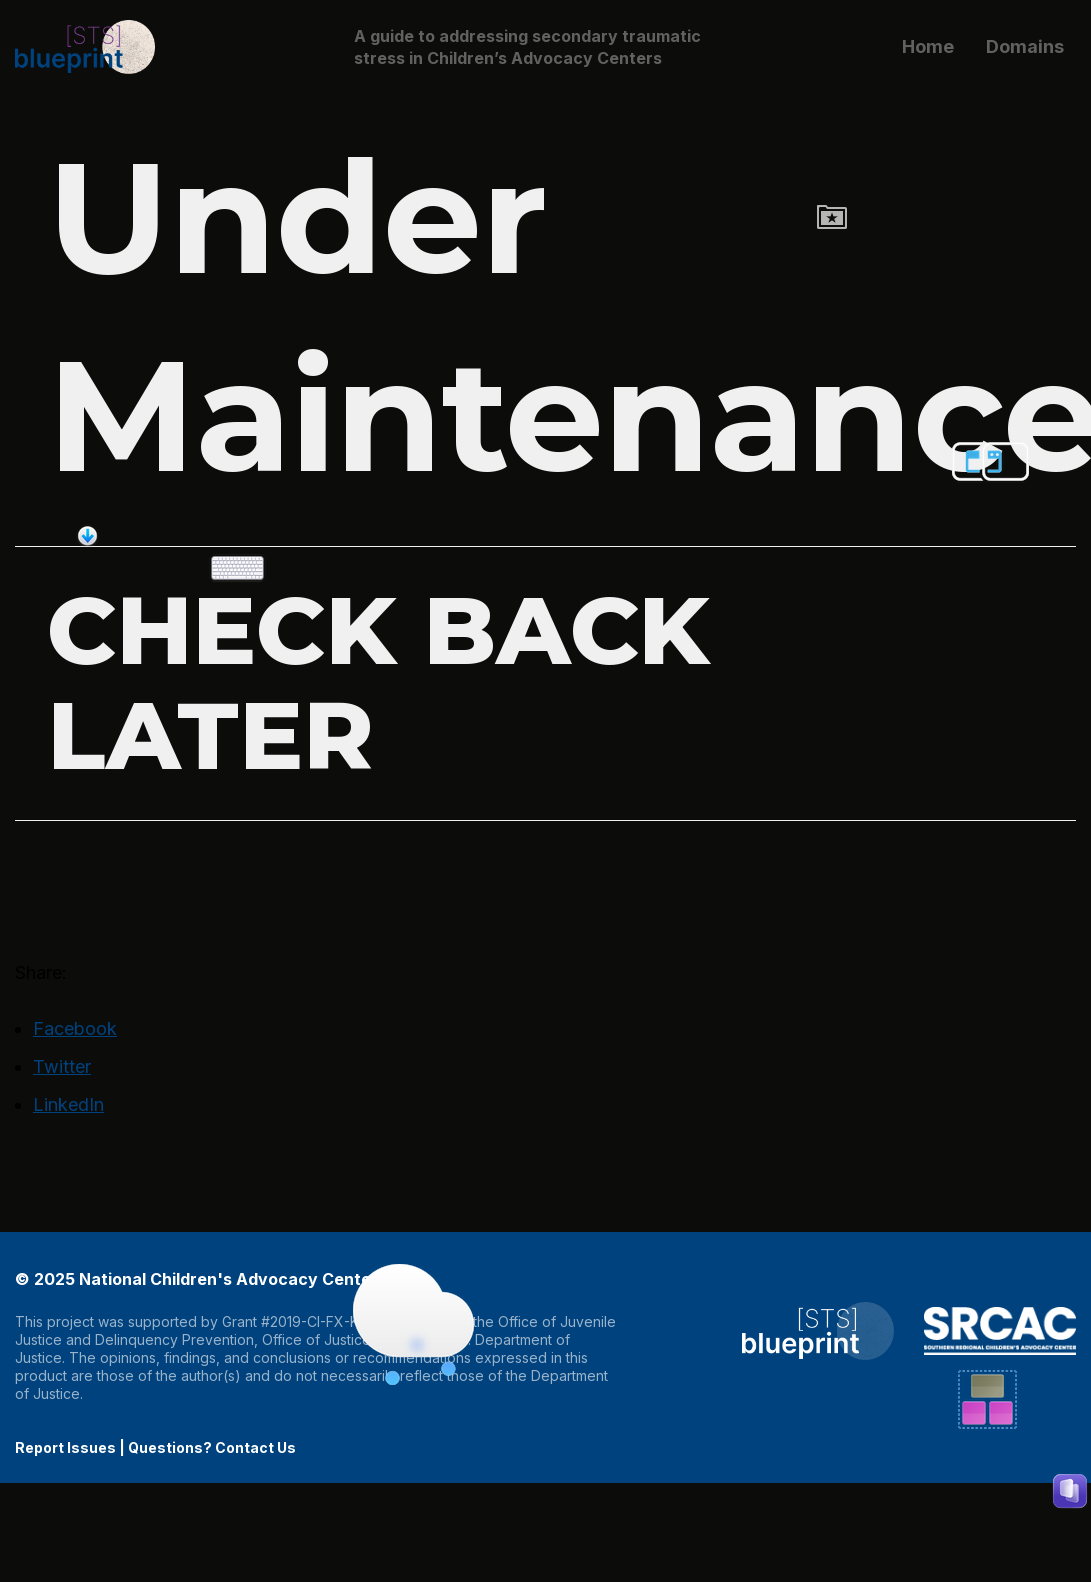 The height and width of the screenshot is (1582, 1091). Describe the element at coordinates (987, 1399) in the screenshot. I see `select all items in the current view` at that location.